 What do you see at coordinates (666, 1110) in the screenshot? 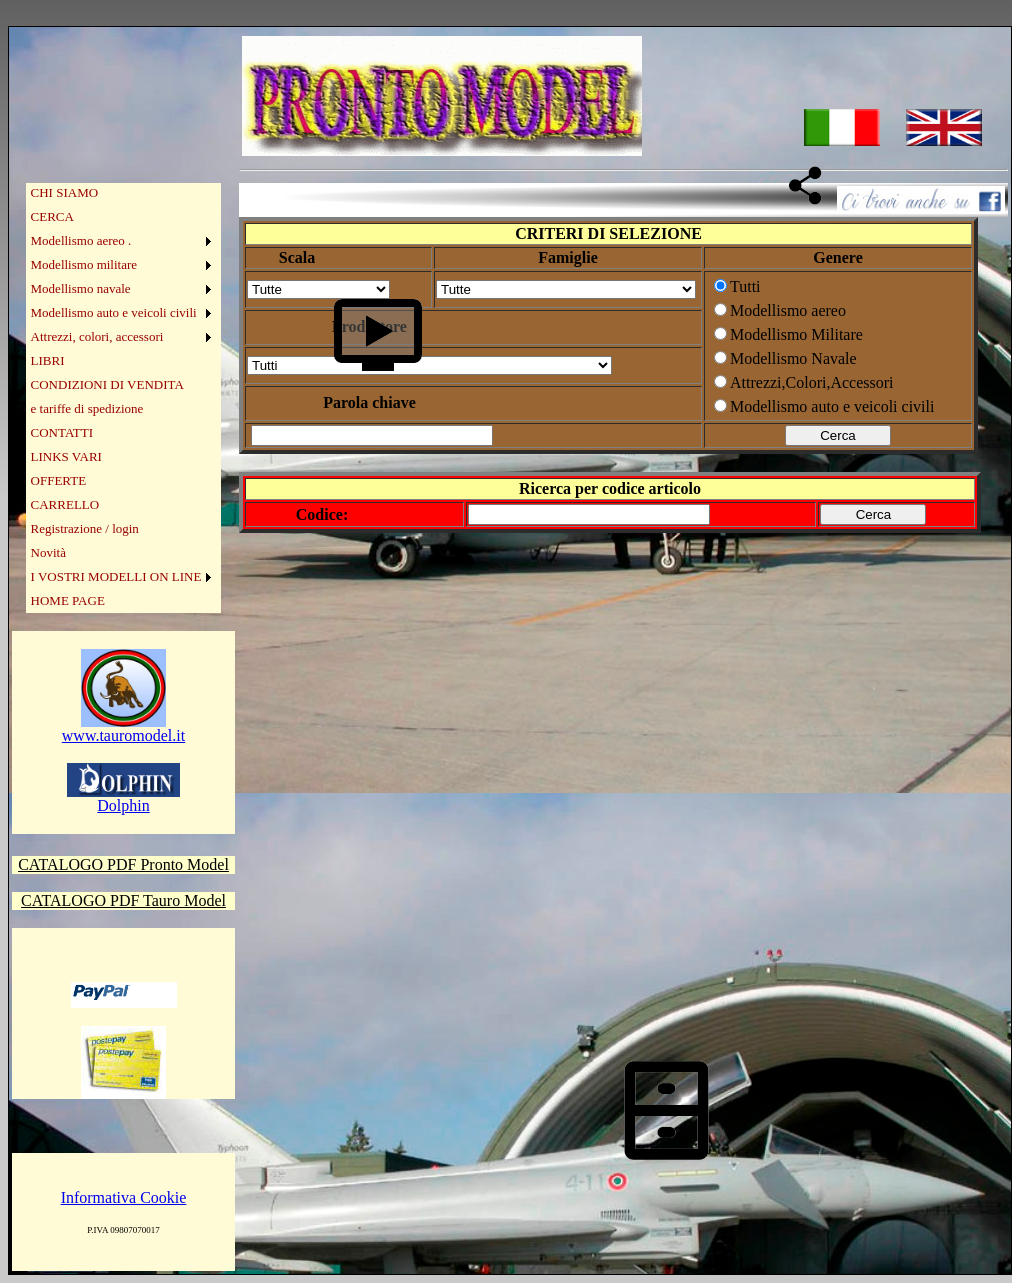
I see `browse furniture or home decor items` at bounding box center [666, 1110].